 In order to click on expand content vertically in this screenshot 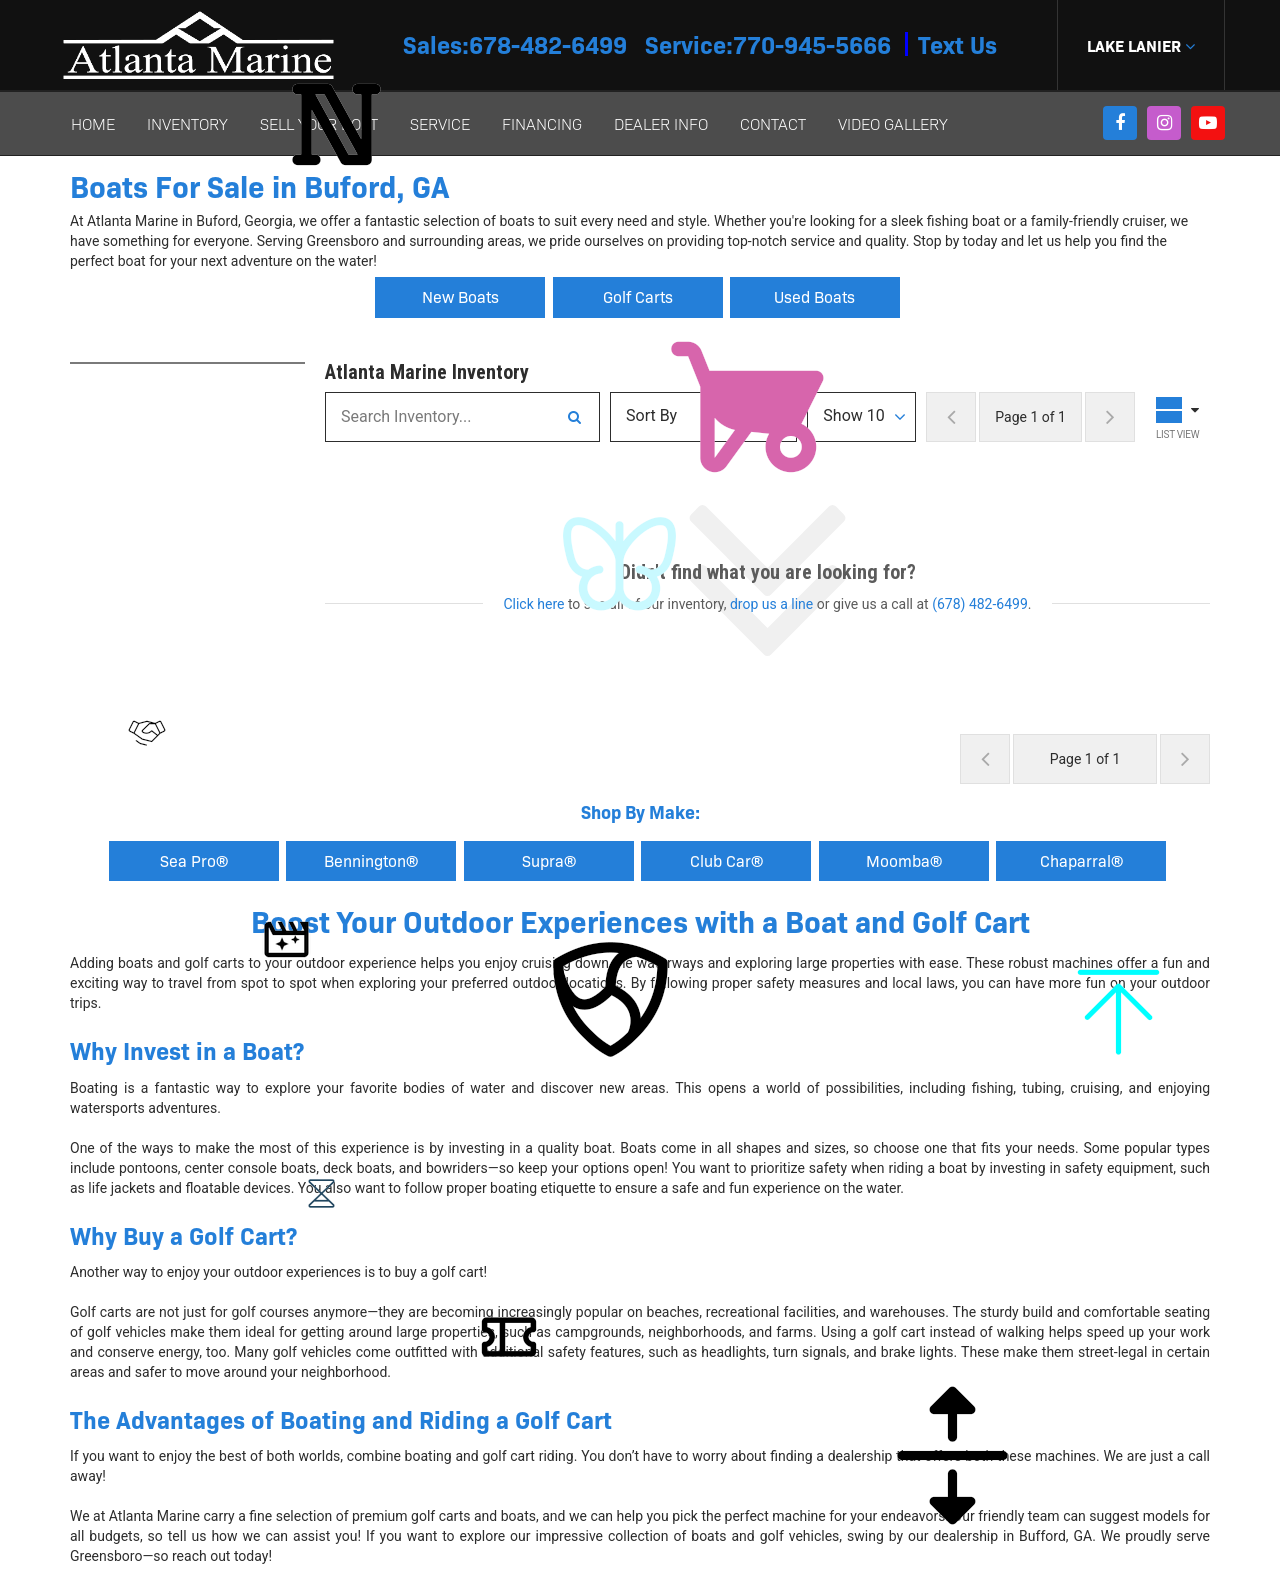, I will do `click(952, 1455)`.